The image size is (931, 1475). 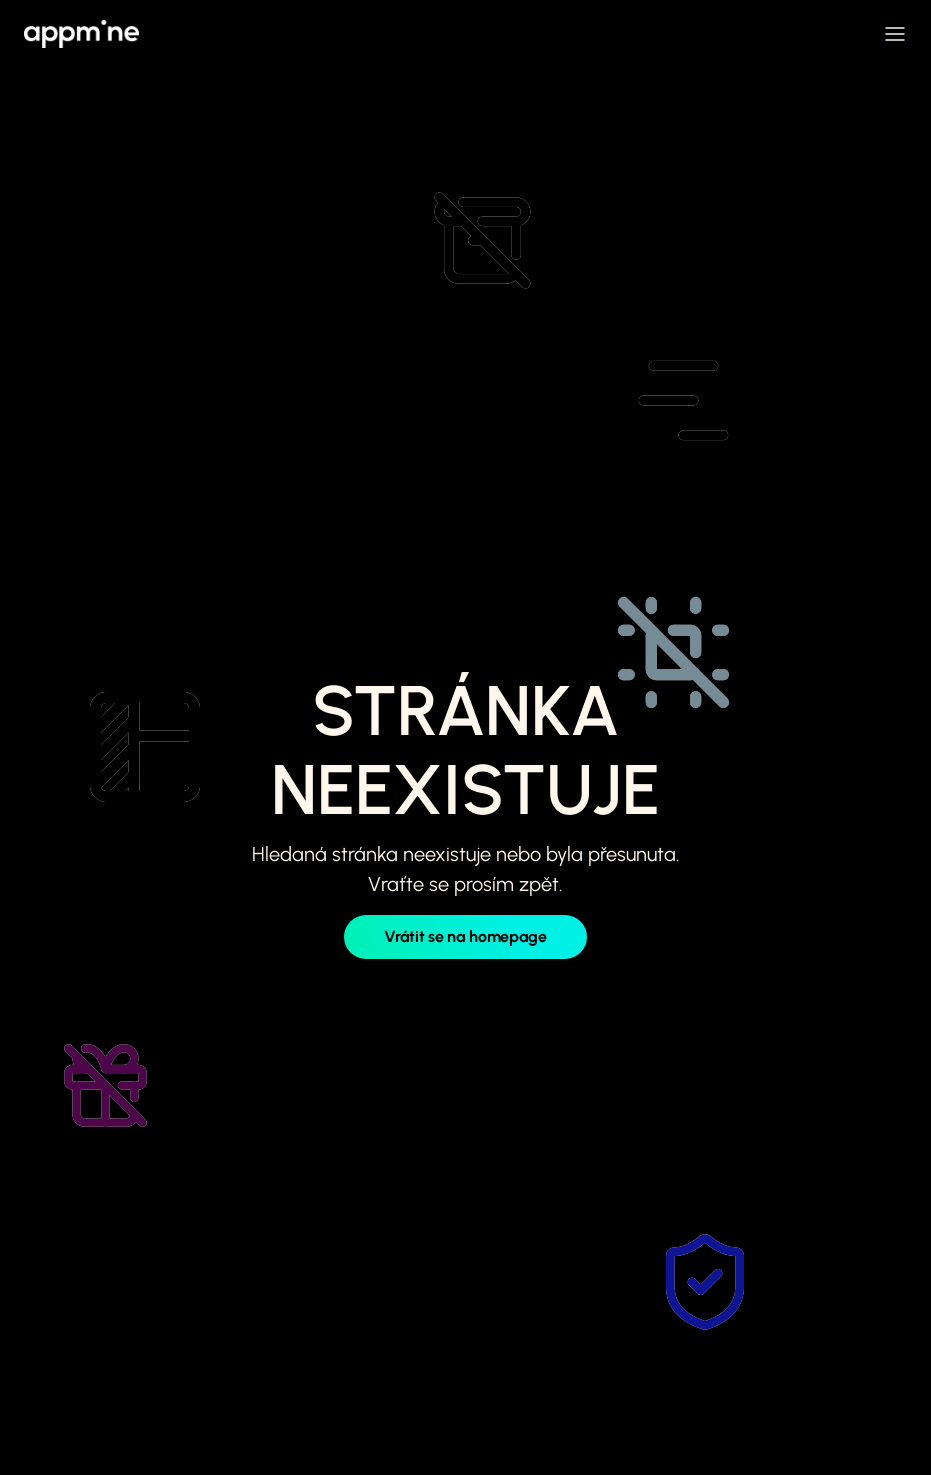 I want to click on view gantt chart or project timeline, so click(x=683, y=400).